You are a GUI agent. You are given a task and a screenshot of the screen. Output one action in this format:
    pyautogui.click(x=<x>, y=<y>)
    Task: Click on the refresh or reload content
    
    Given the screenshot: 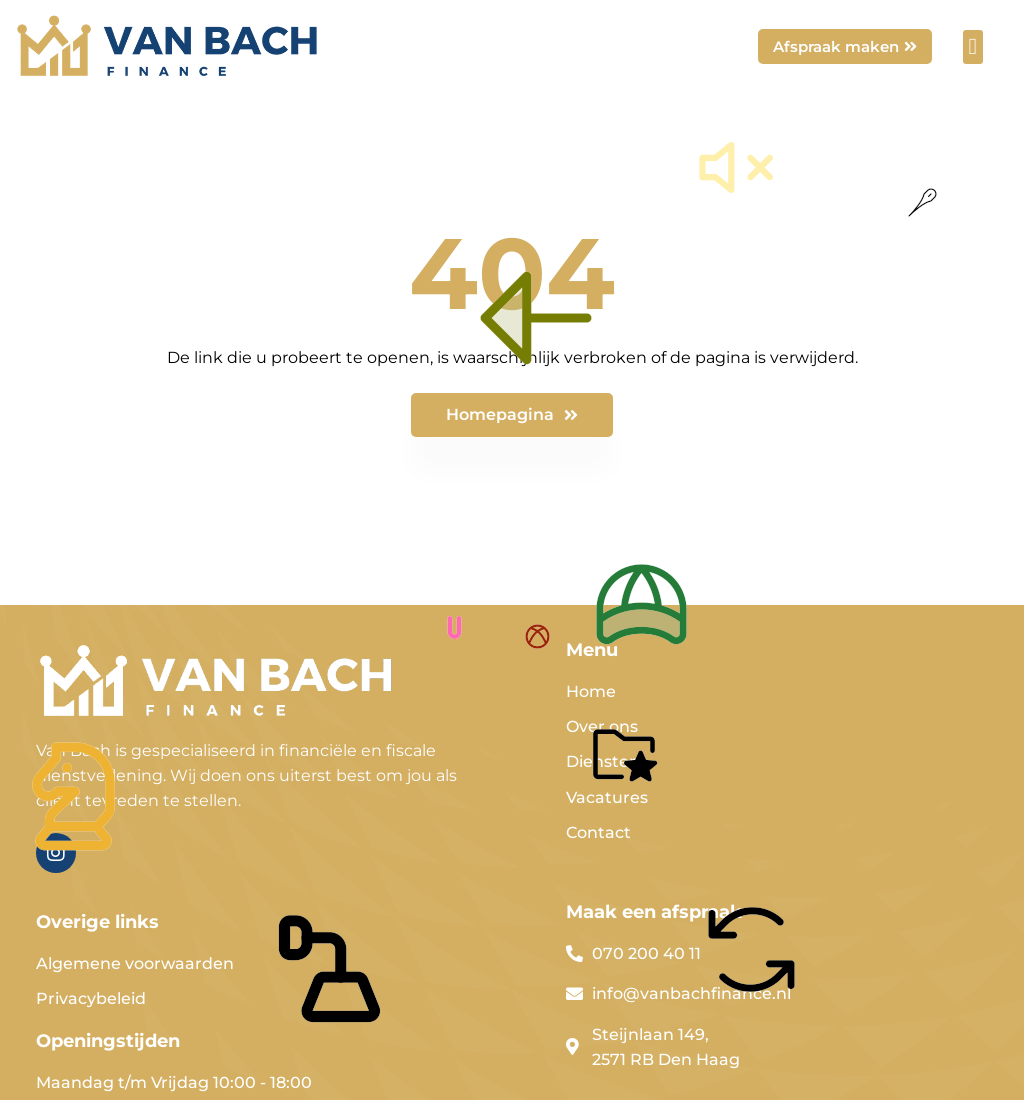 What is the action you would take?
    pyautogui.click(x=751, y=949)
    